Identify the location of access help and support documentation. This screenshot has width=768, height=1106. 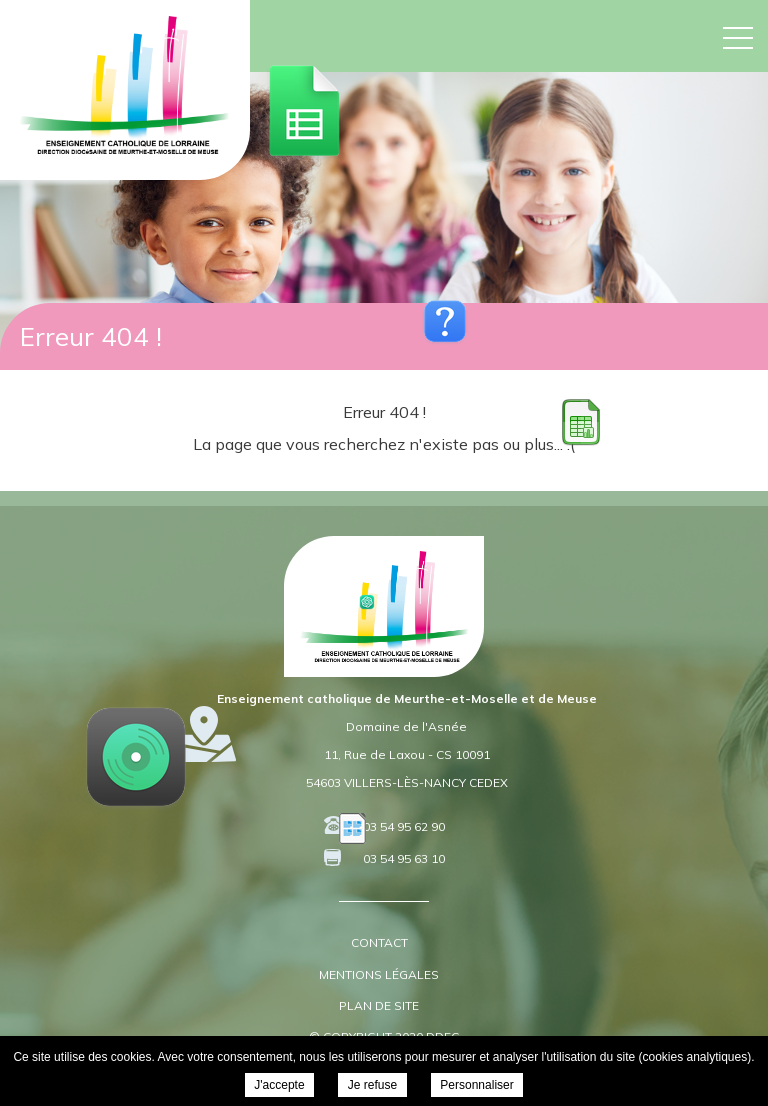
(445, 322).